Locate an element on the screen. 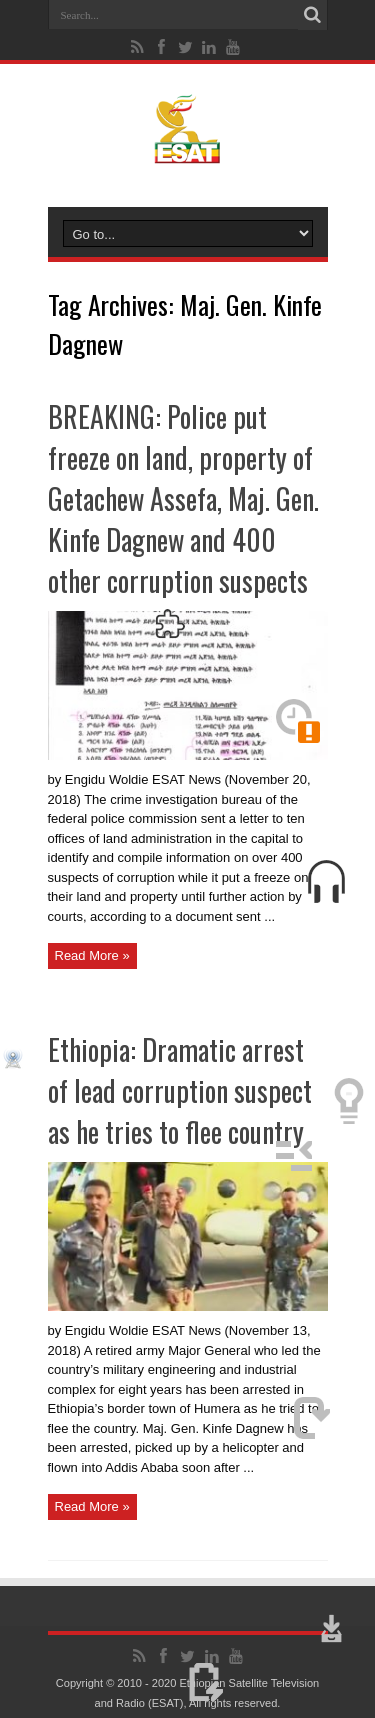  indicates wireless network connectivity status is located at coordinates (13, 1059).